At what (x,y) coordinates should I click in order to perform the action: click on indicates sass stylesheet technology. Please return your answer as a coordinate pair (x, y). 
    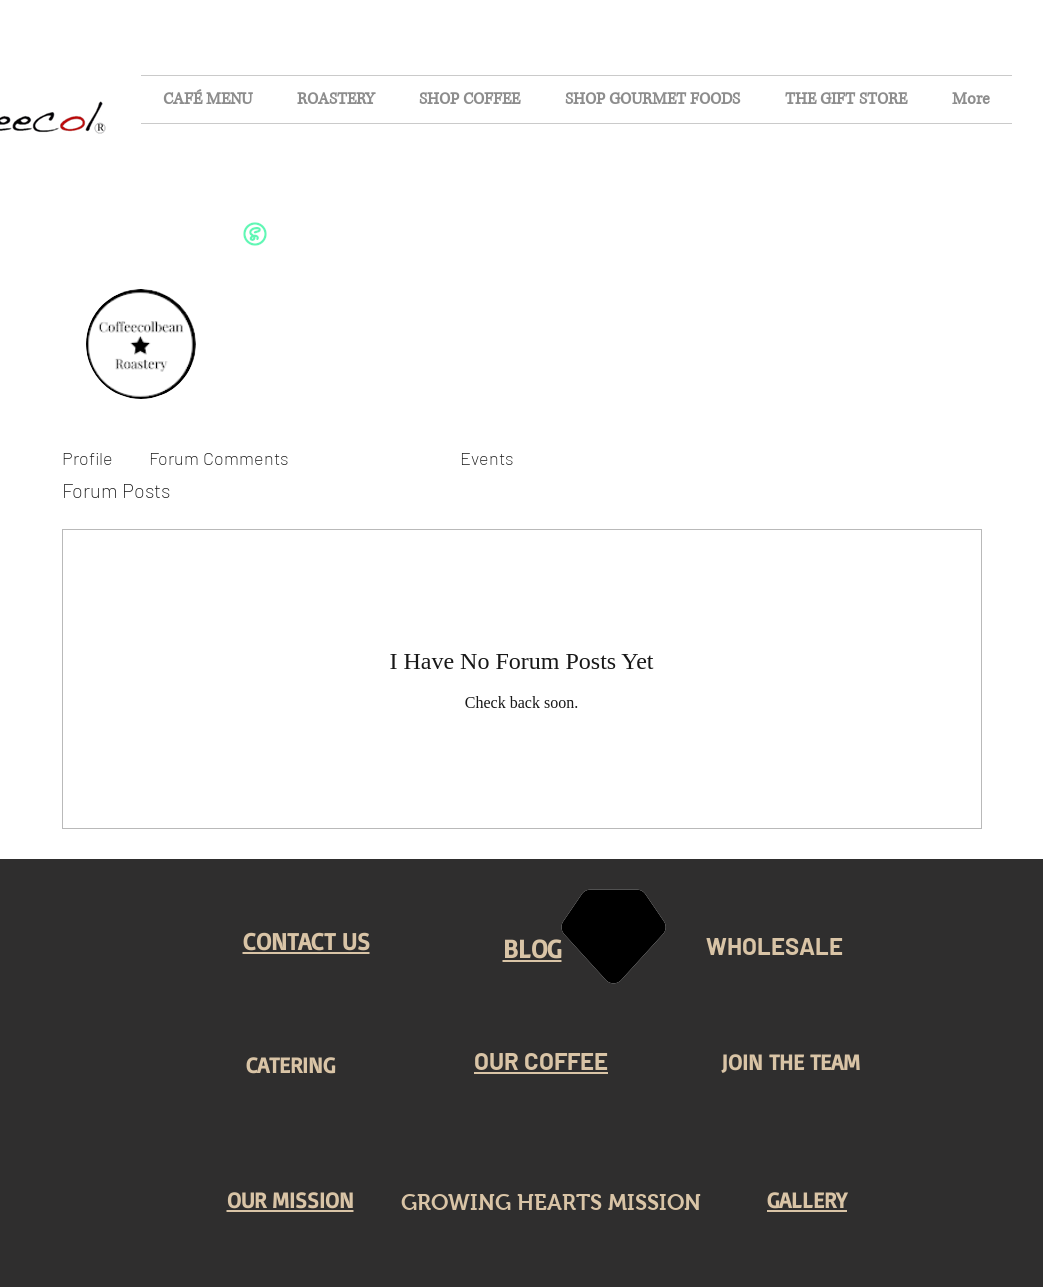
    Looking at the image, I should click on (255, 234).